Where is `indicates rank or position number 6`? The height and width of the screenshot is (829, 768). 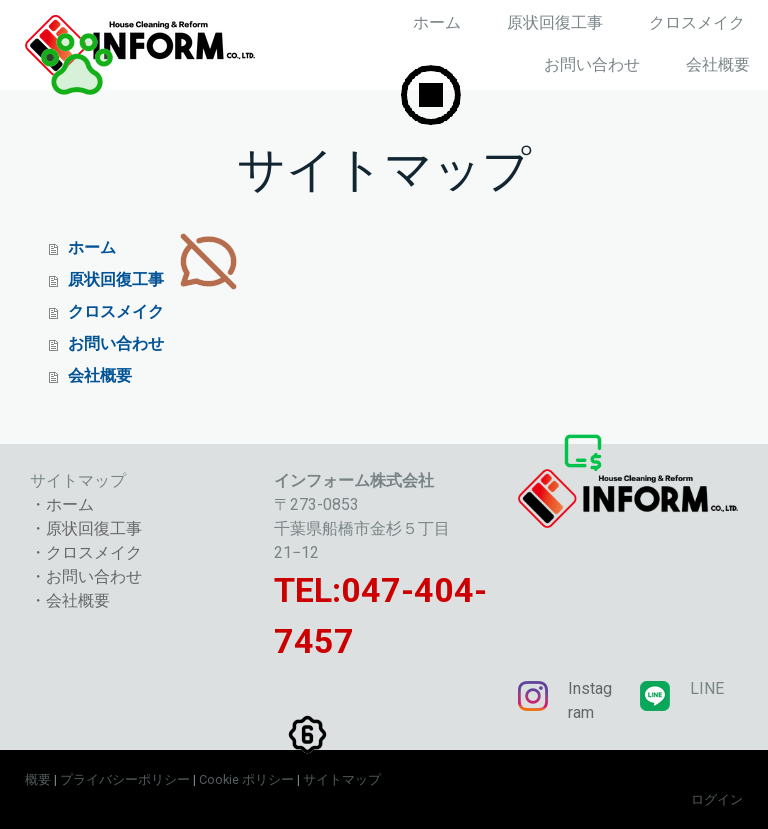
indicates rank or position number 6 is located at coordinates (307, 734).